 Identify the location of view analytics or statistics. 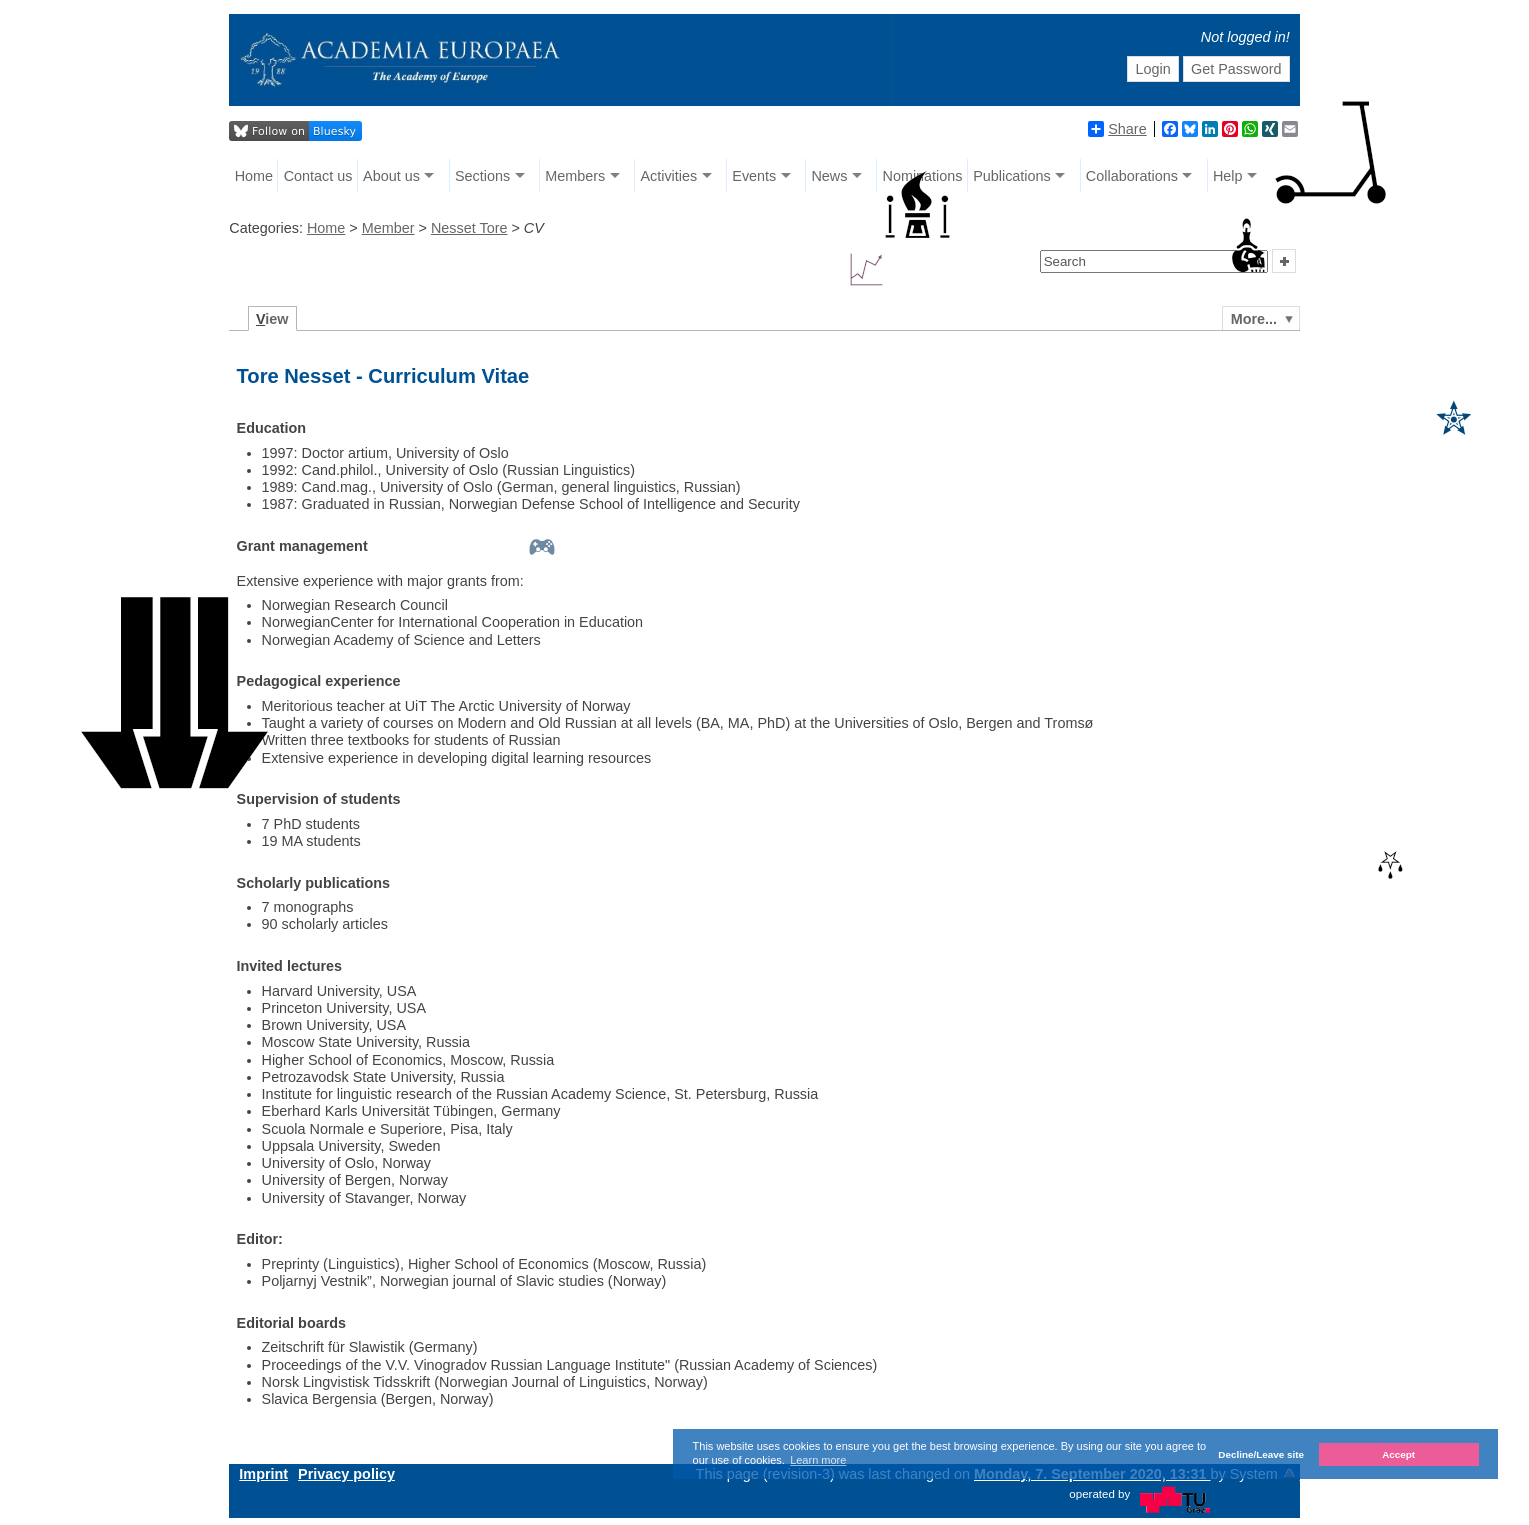
(866, 269).